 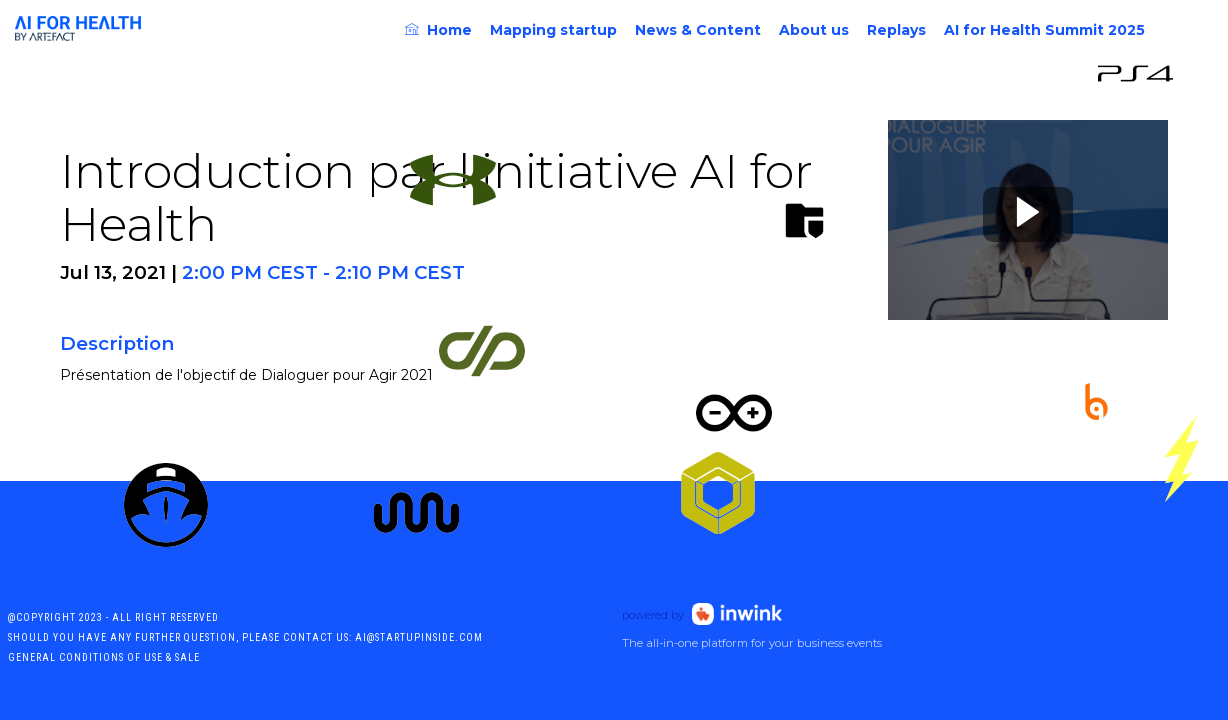 What do you see at coordinates (1096, 401) in the screenshot?
I see `botble cms logo` at bounding box center [1096, 401].